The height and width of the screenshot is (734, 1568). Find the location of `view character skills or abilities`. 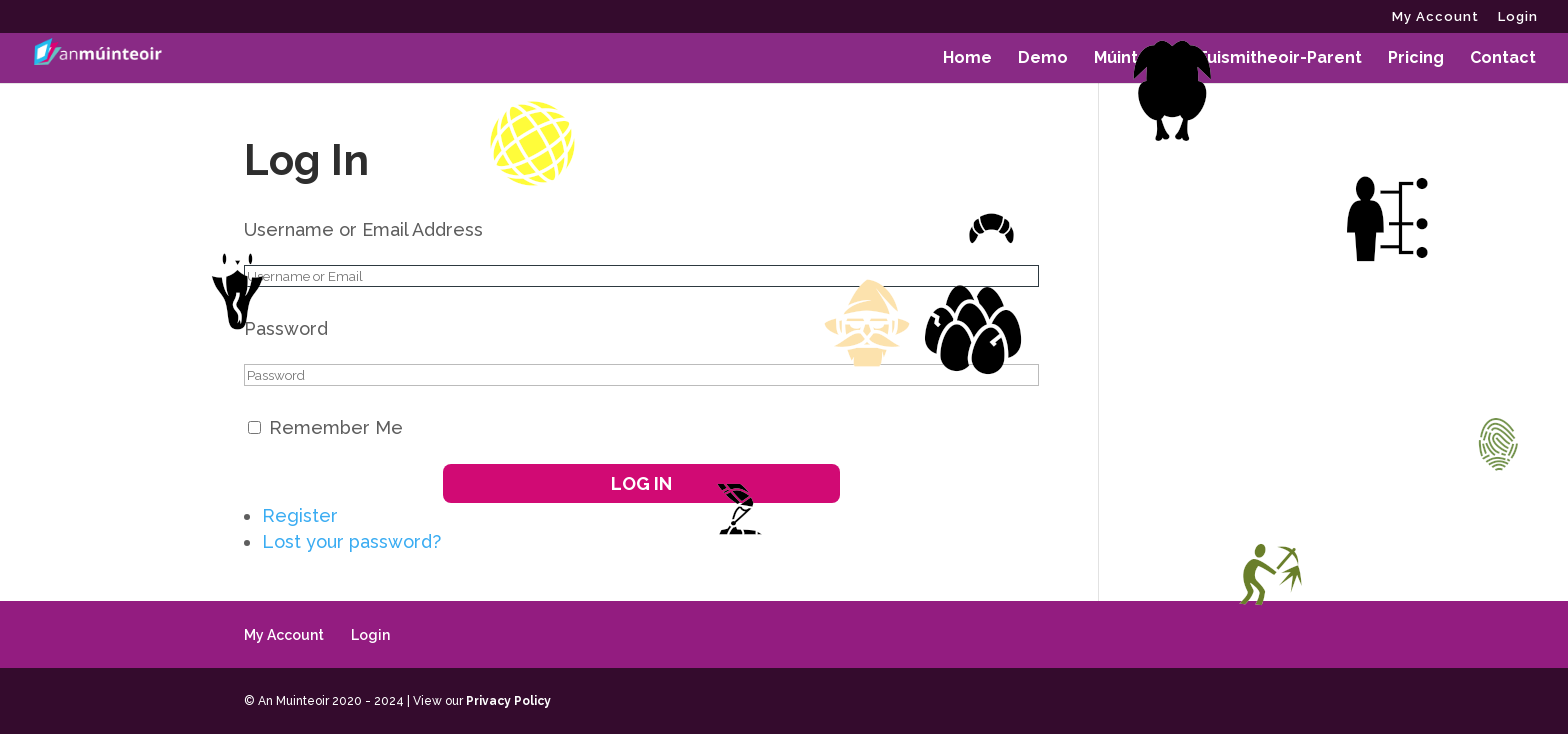

view character skills or abilities is located at coordinates (1389, 218).